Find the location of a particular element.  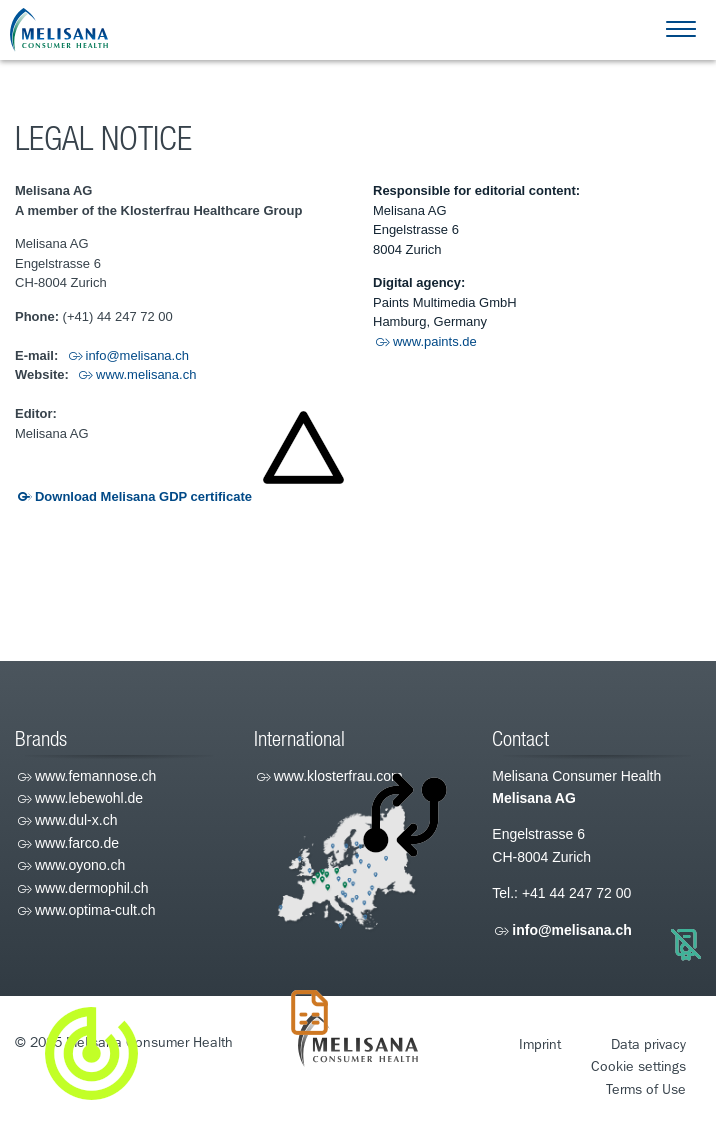

swap or exchange items is located at coordinates (405, 815).